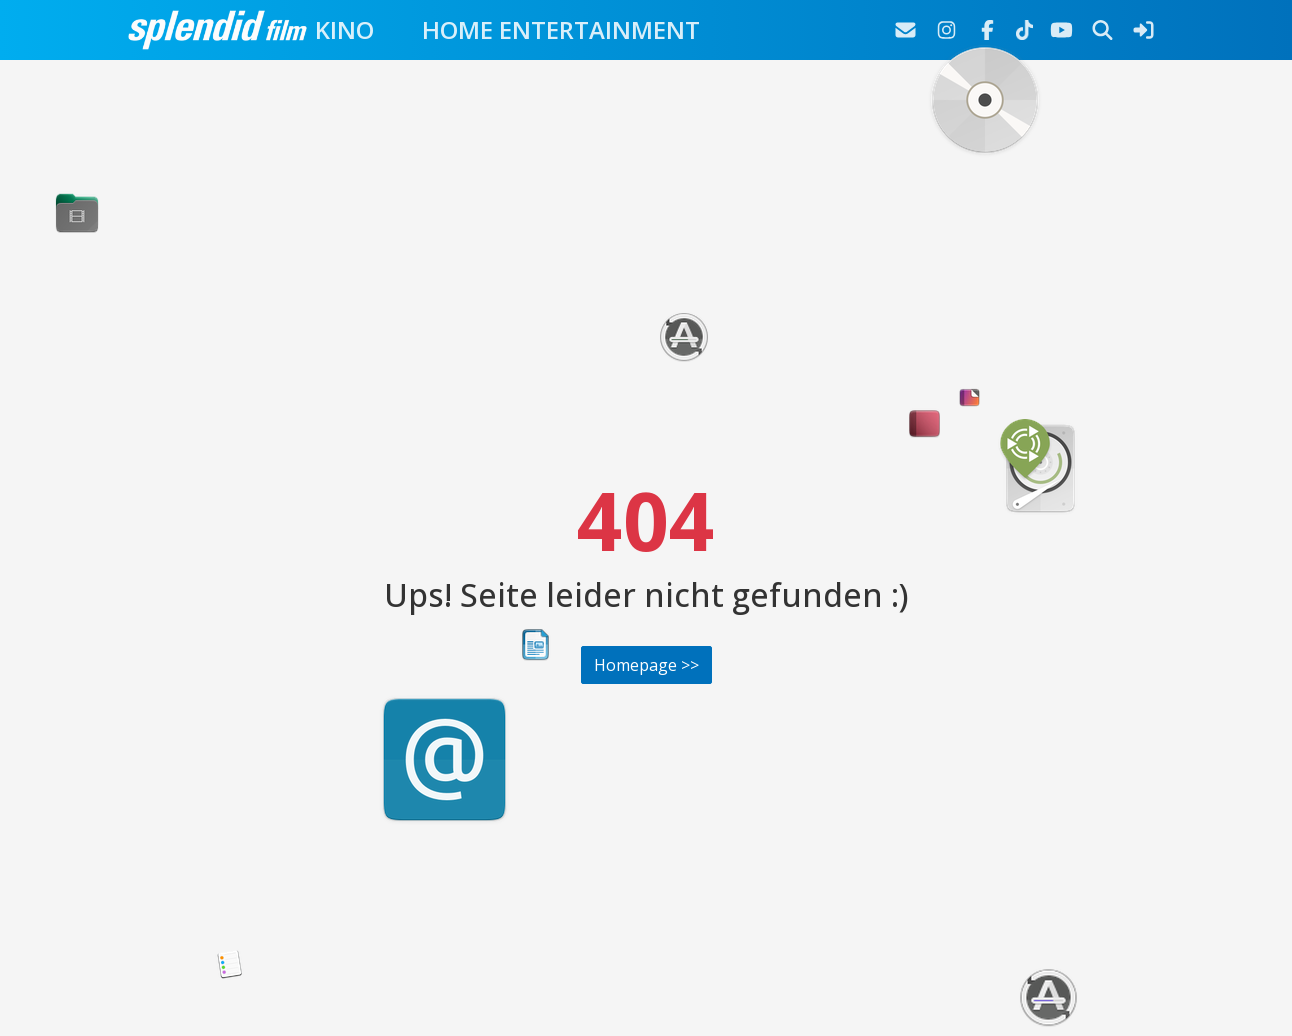  What do you see at coordinates (535, 644) in the screenshot?
I see `open a text document file` at bounding box center [535, 644].